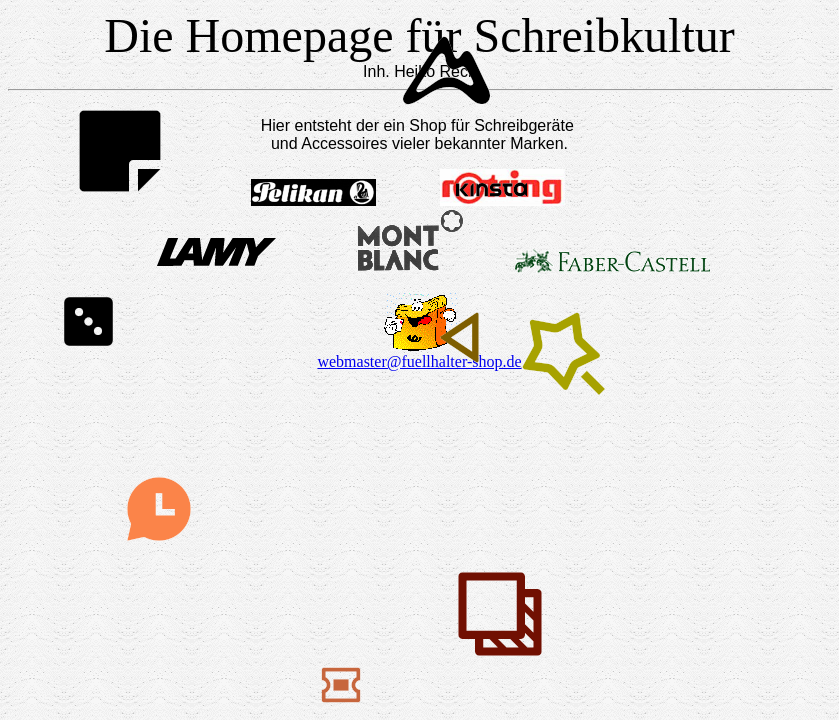 The width and height of the screenshot is (839, 720). What do you see at coordinates (120, 151) in the screenshot?
I see `create a new sticky note` at bounding box center [120, 151].